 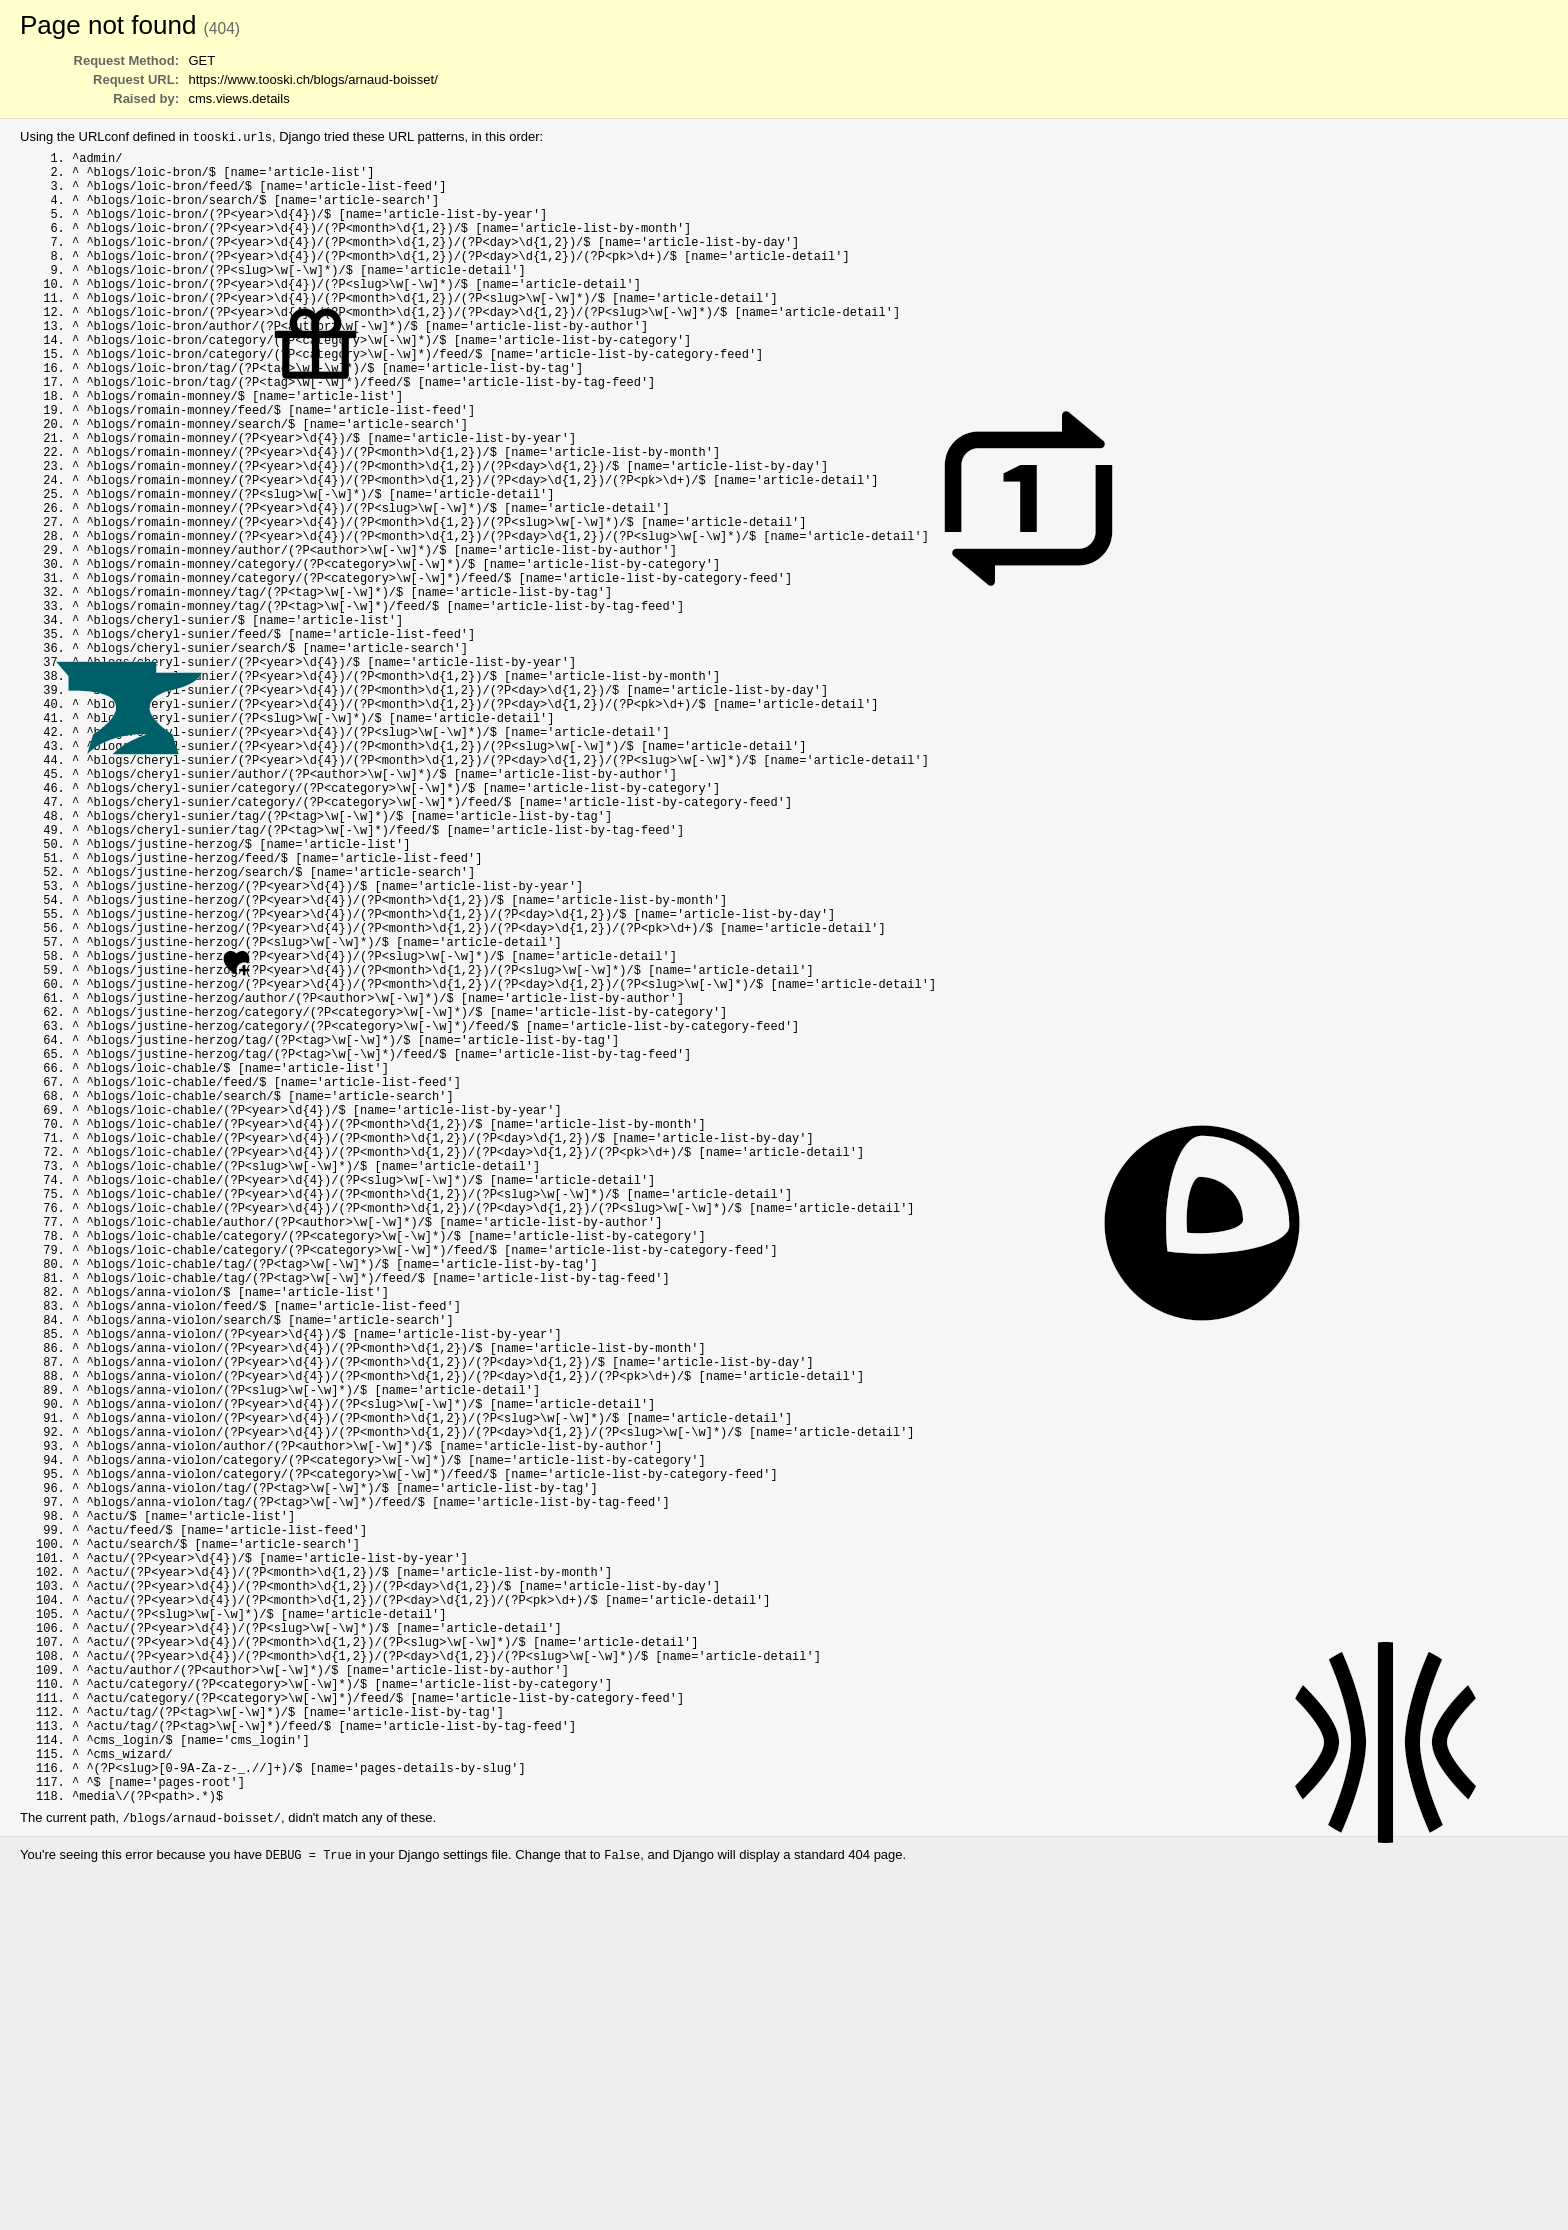 I want to click on repeat the current track, so click(x=1028, y=498).